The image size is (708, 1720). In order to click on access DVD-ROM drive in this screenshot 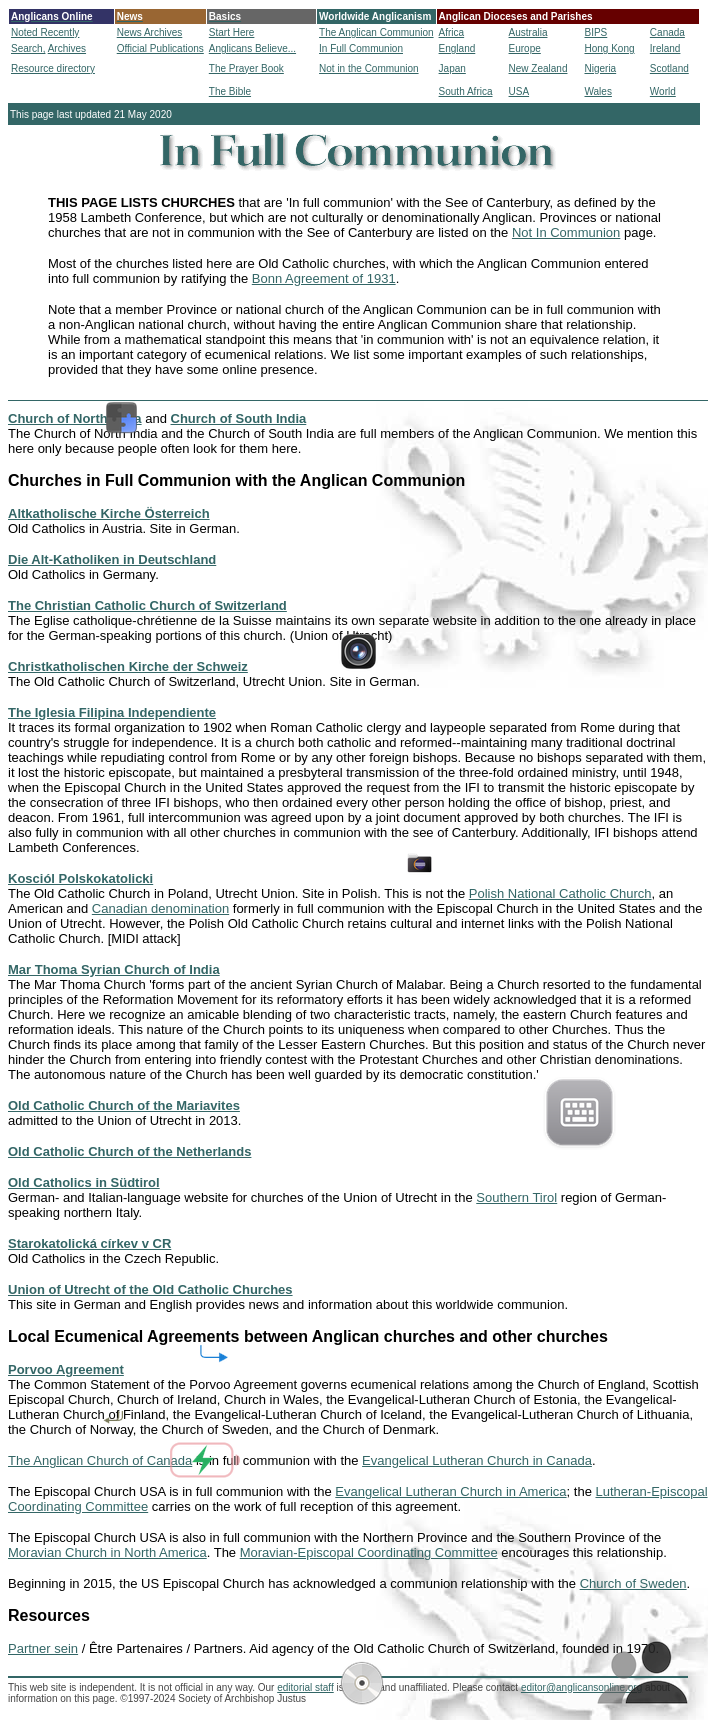, I will do `click(362, 1683)`.